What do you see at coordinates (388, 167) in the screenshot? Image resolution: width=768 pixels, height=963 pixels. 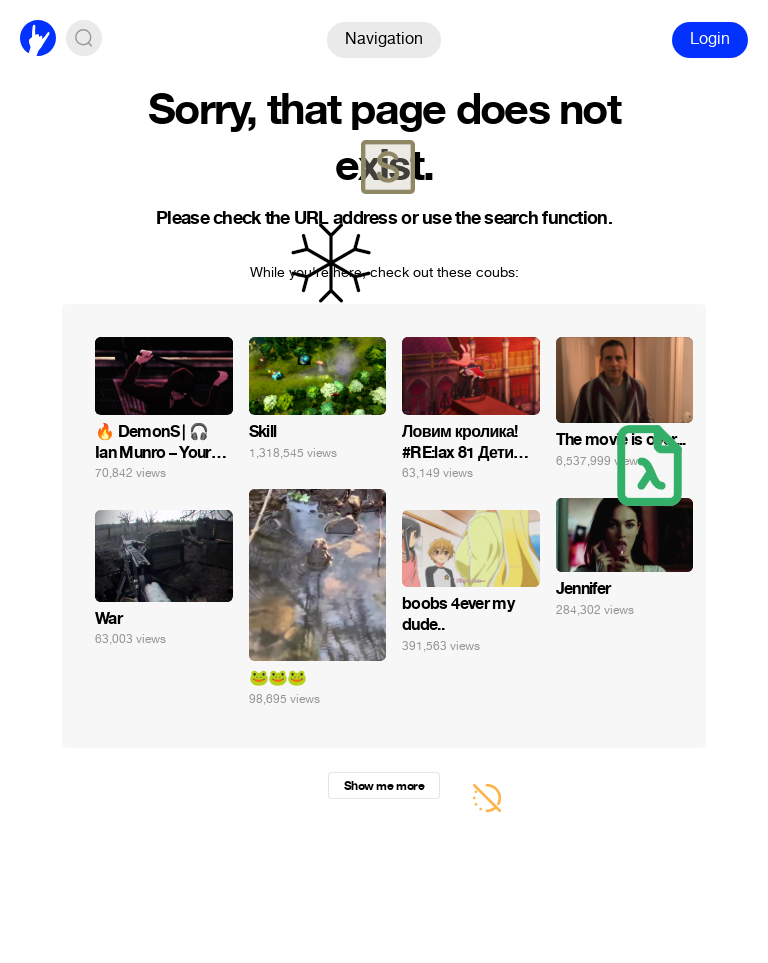 I see `link to Stripe payment services` at bounding box center [388, 167].